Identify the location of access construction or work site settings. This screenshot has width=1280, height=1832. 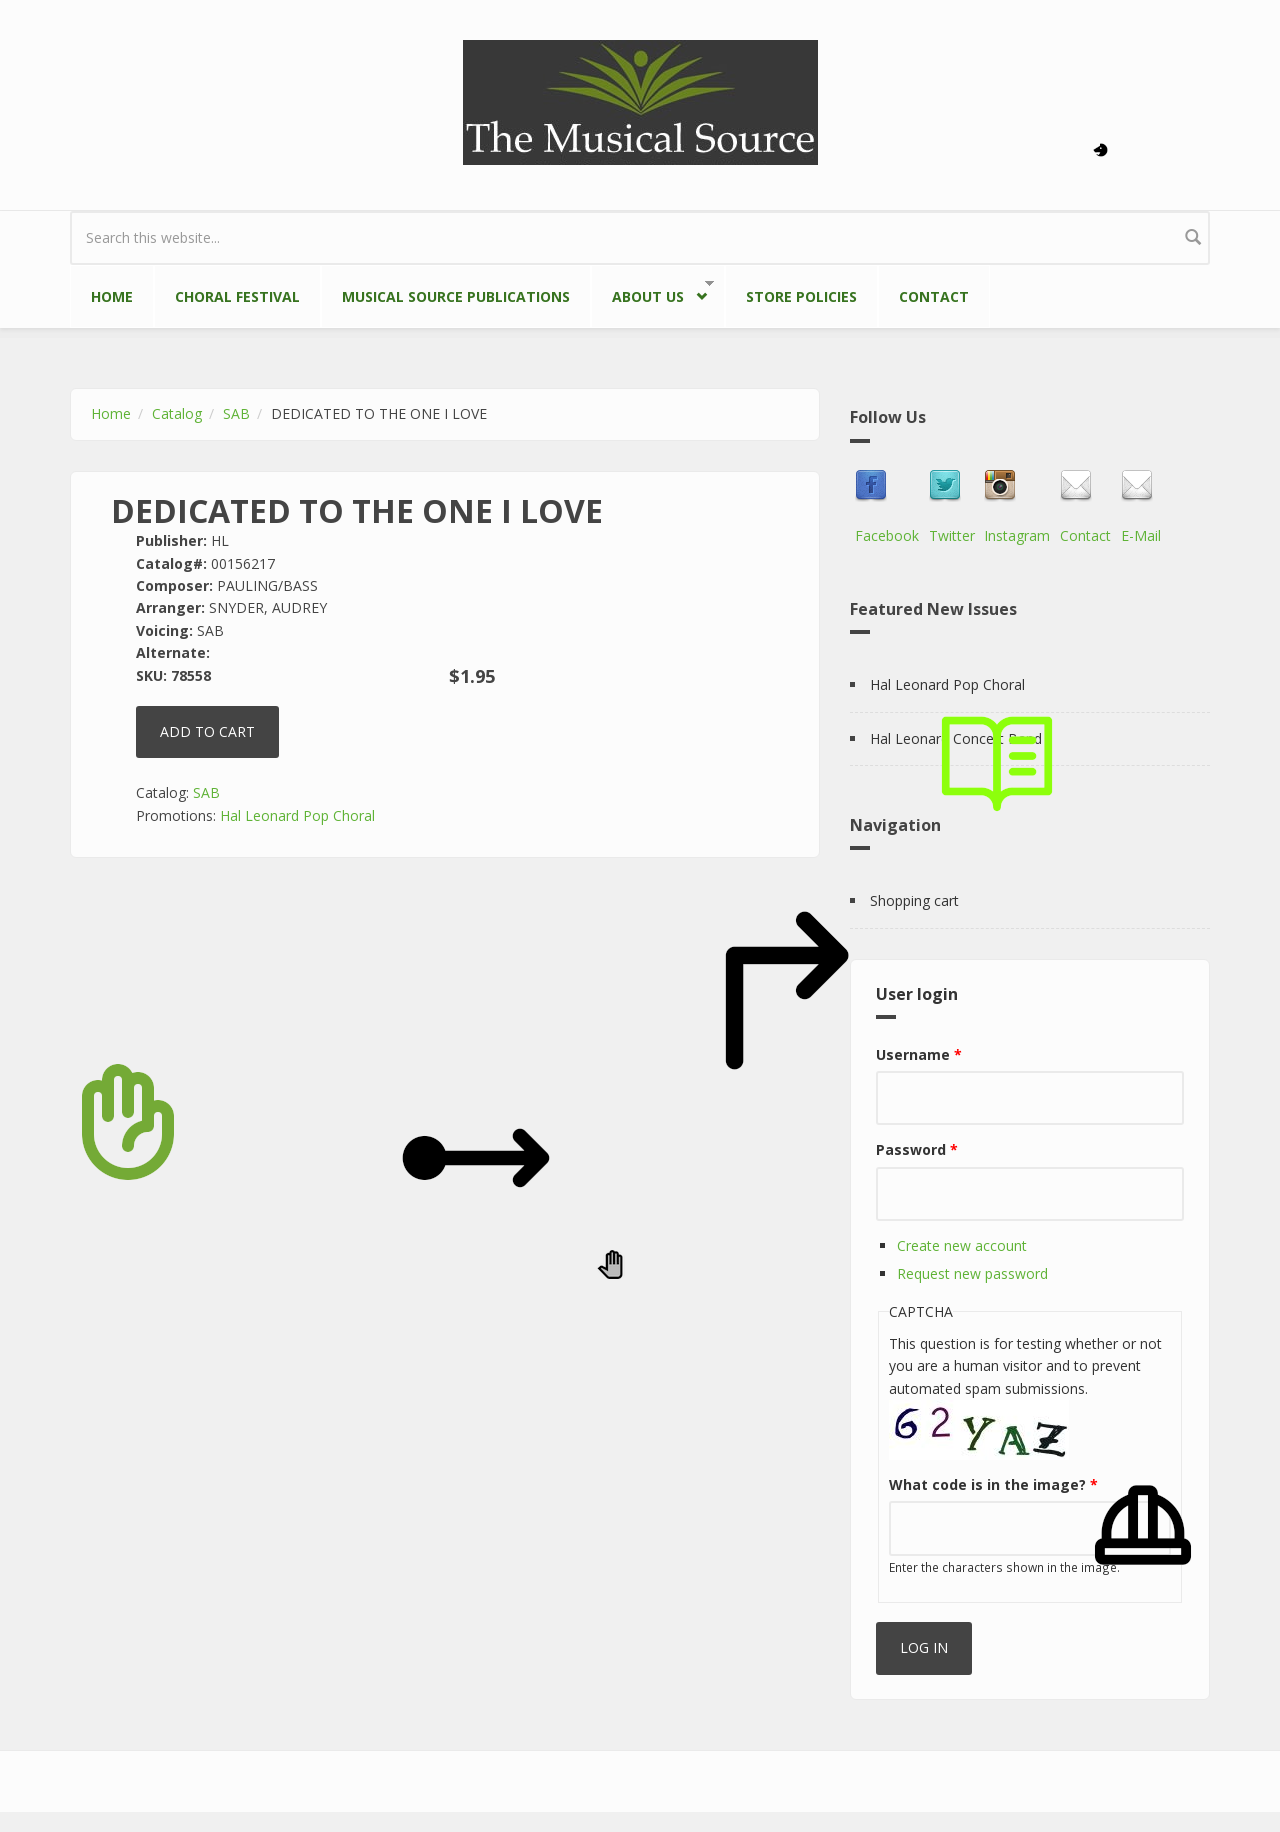
(1143, 1530).